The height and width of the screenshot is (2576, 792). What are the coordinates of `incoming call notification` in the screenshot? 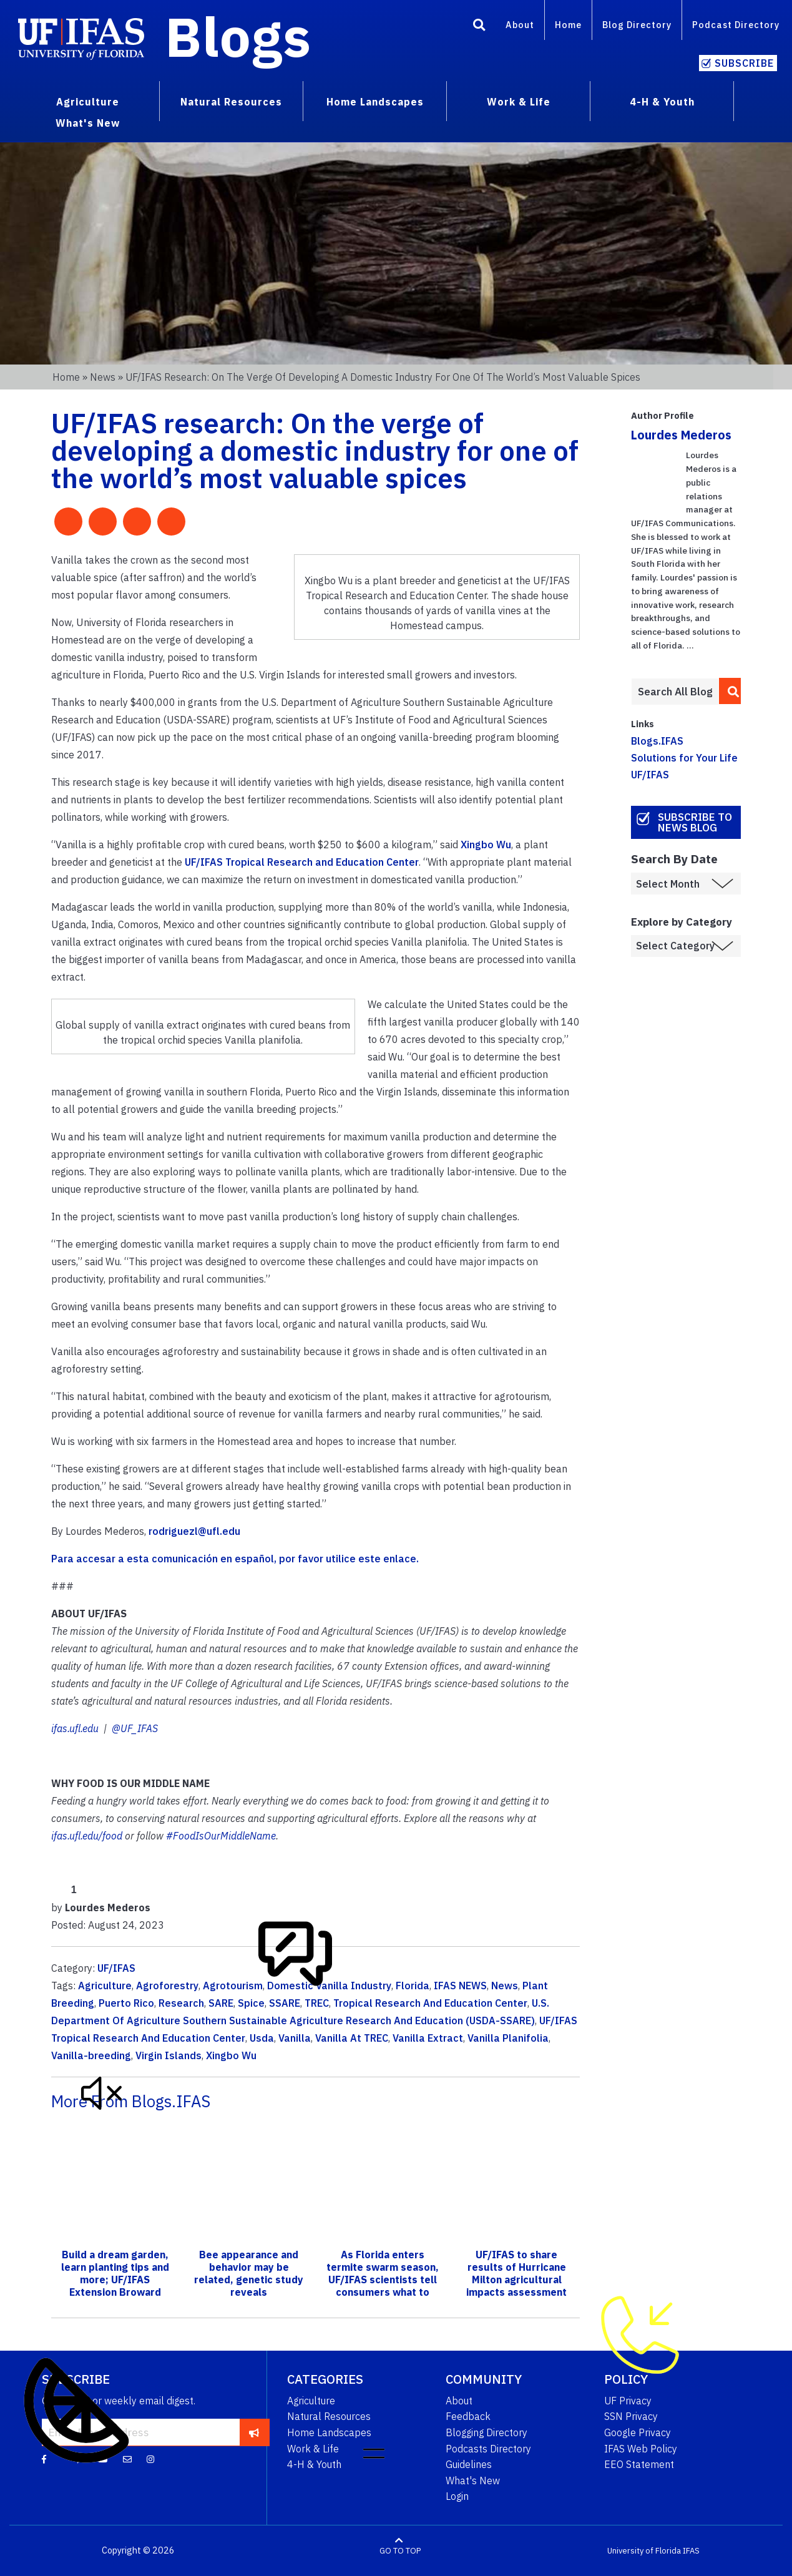 It's located at (642, 2333).